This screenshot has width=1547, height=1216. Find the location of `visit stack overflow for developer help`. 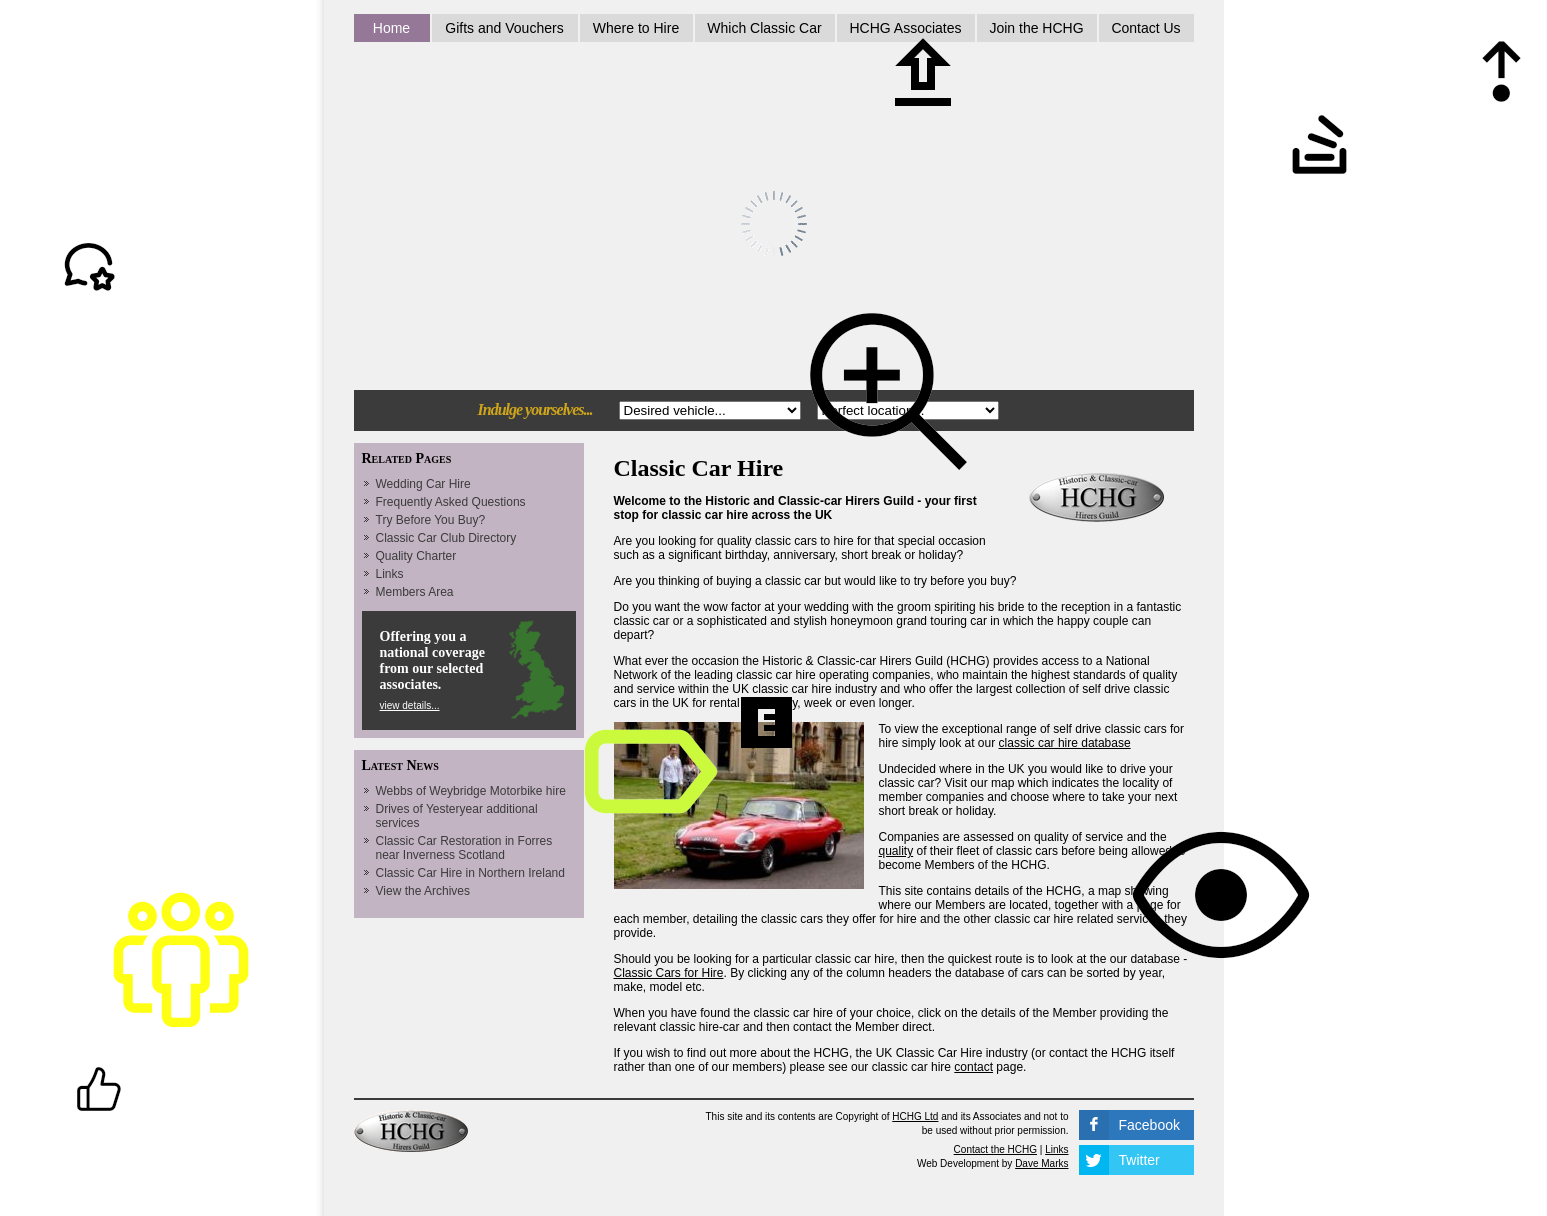

visit stack overflow for developer help is located at coordinates (1319, 144).